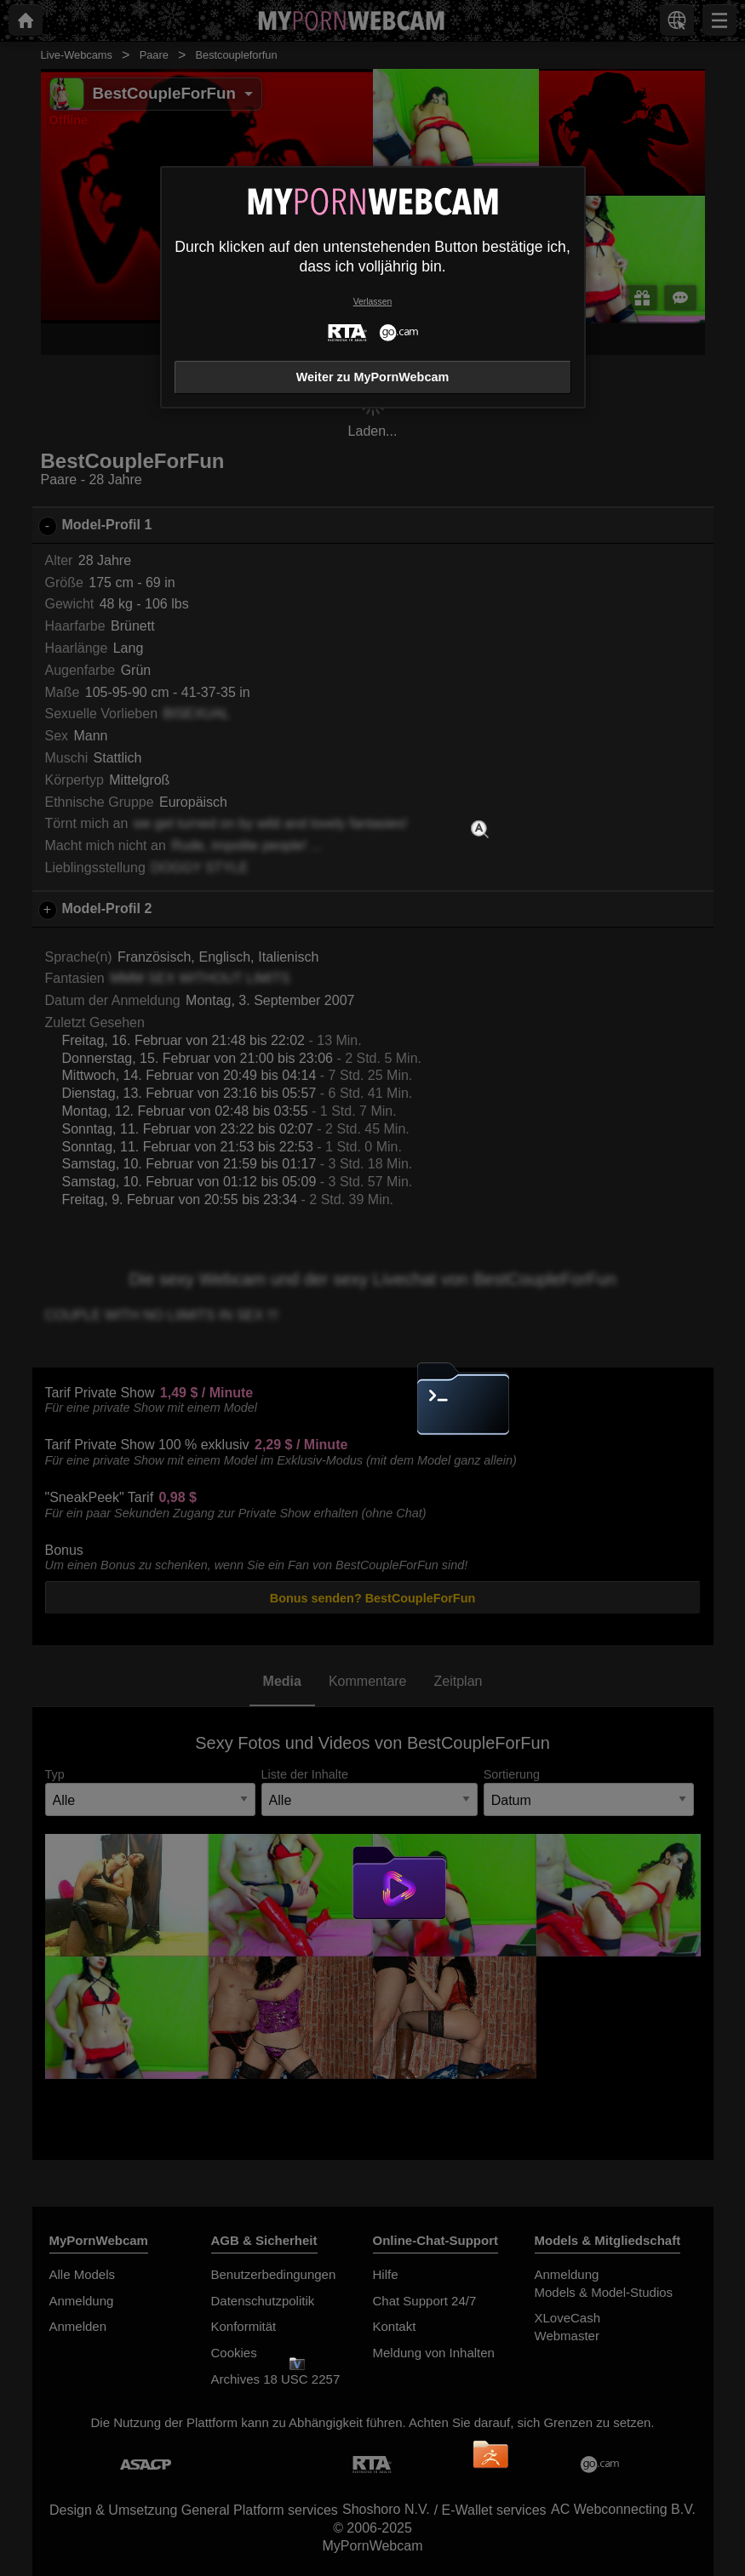  I want to click on search within file contents, so click(479, 829).